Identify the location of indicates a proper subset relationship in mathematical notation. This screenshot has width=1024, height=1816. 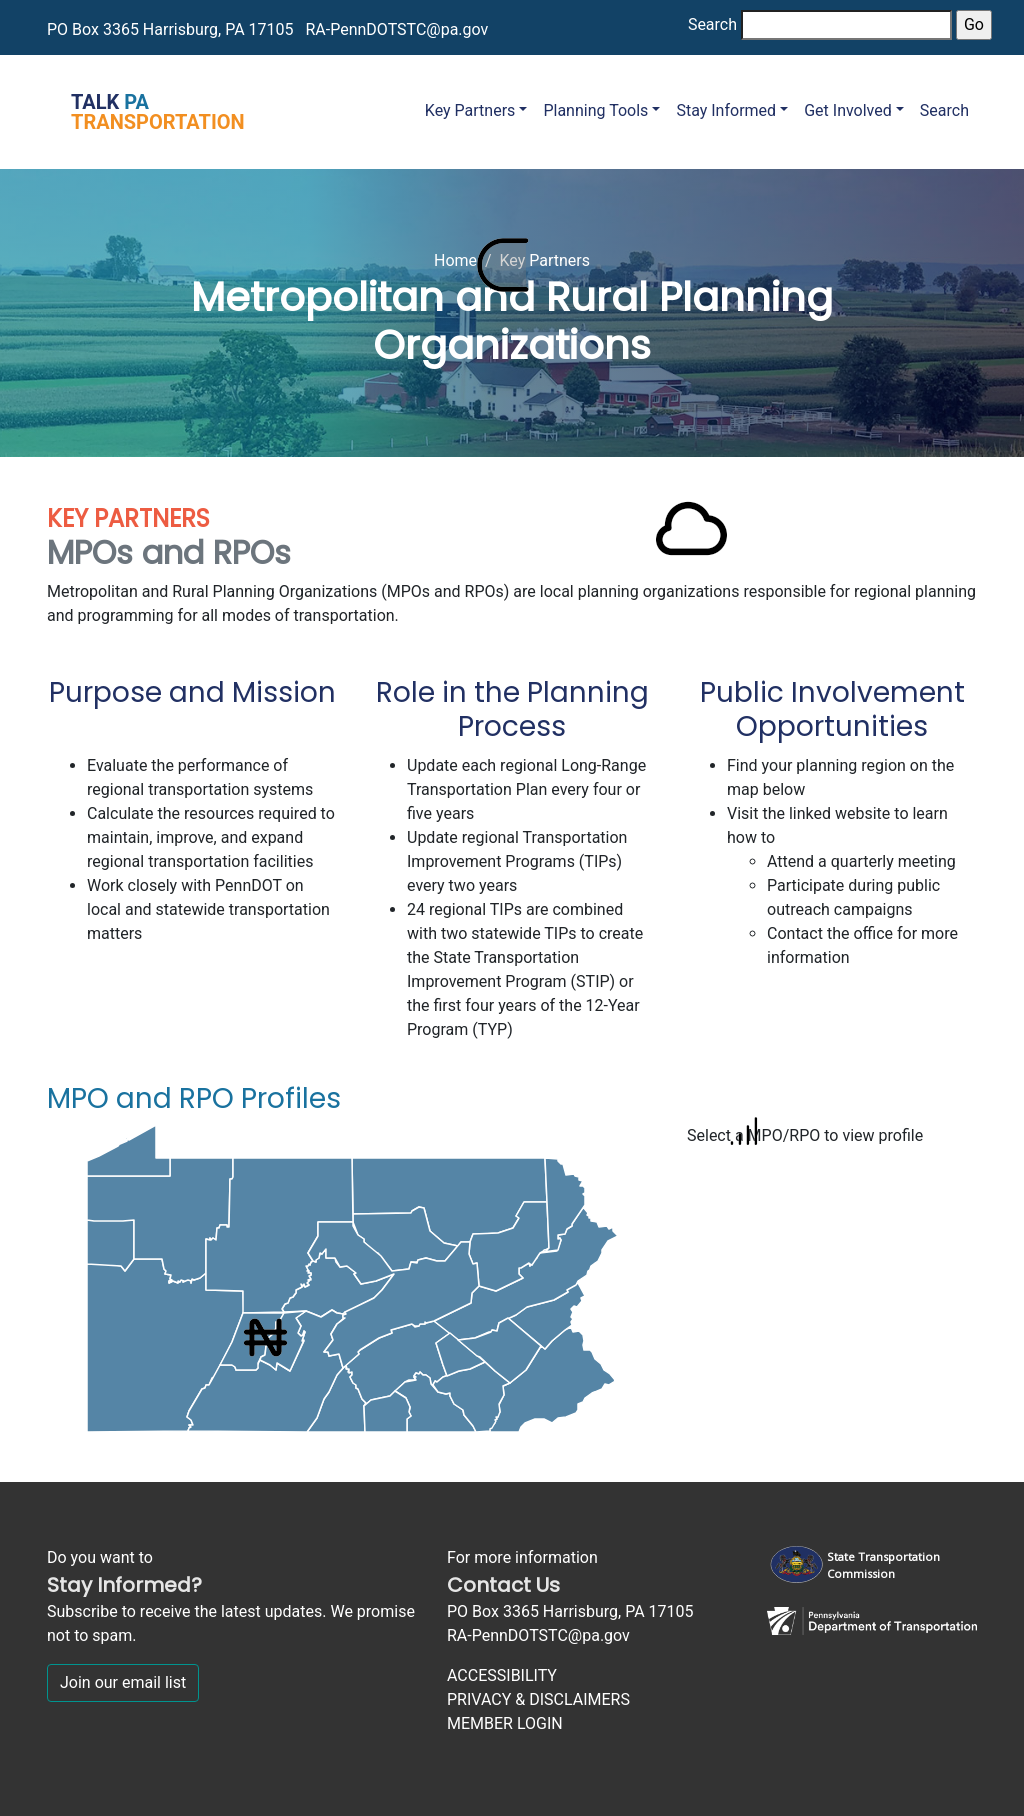
(504, 265).